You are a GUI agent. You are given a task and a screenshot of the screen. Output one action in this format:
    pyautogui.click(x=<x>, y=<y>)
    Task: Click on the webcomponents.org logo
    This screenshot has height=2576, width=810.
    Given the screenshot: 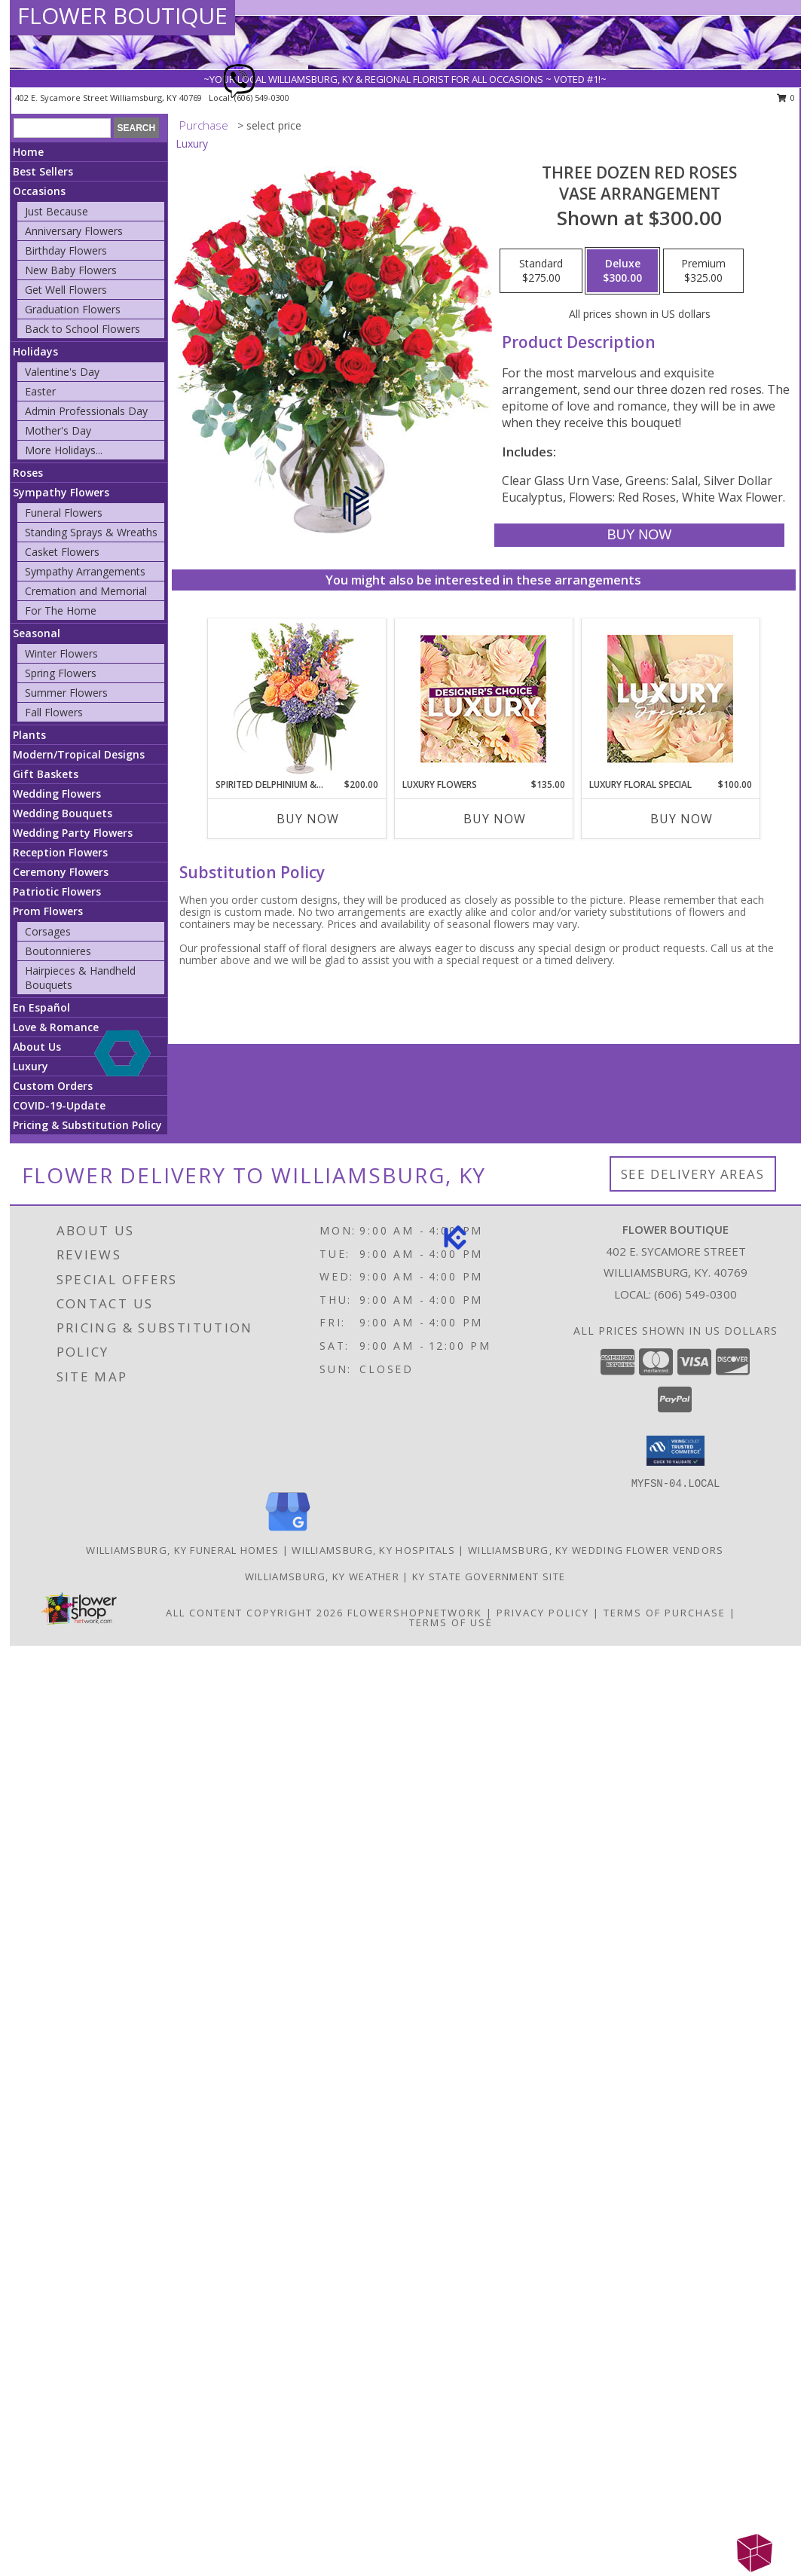 What is the action you would take?
    pyautogui.click(x=122, y=1053)
    